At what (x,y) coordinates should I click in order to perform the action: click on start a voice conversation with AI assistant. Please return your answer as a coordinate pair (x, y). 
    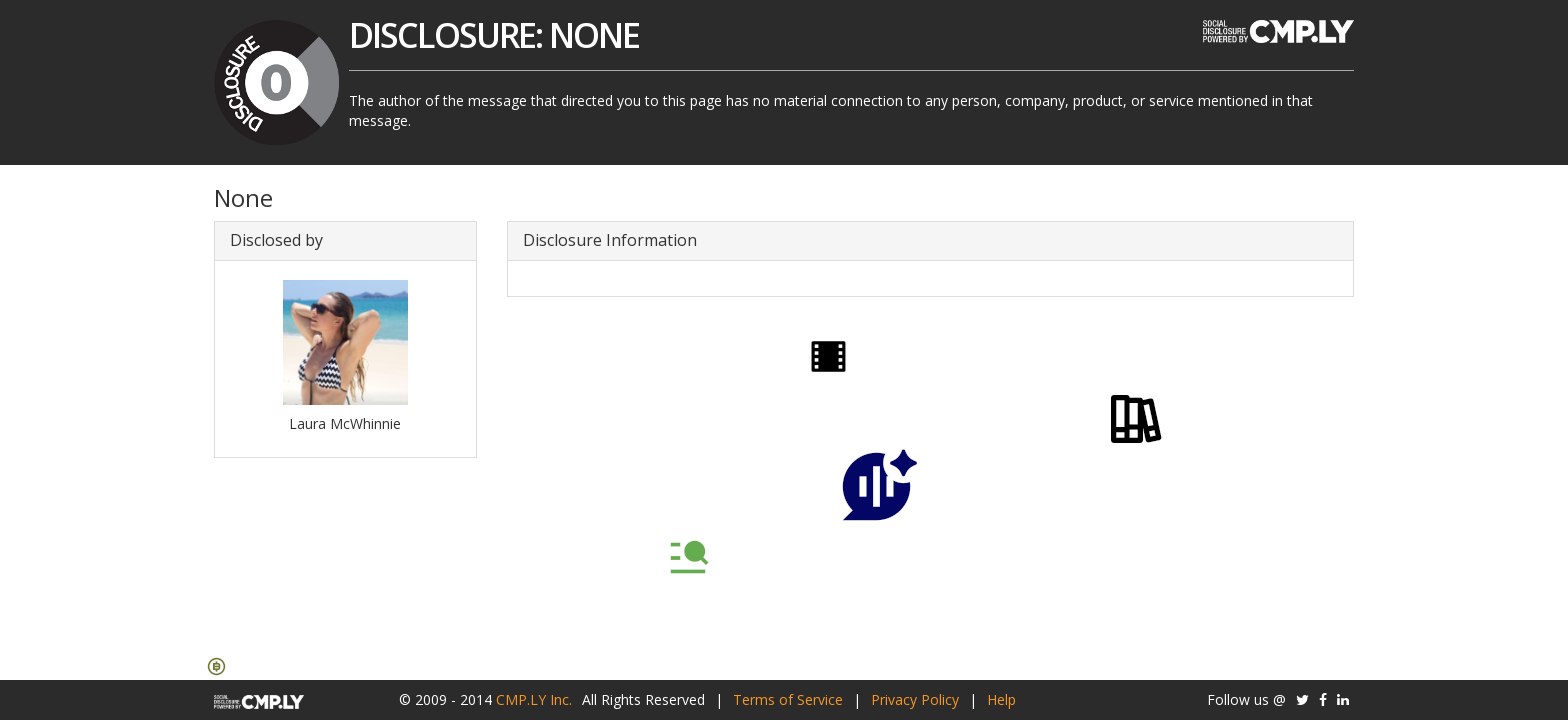
    Looking at the image, I should click on (876, 486).